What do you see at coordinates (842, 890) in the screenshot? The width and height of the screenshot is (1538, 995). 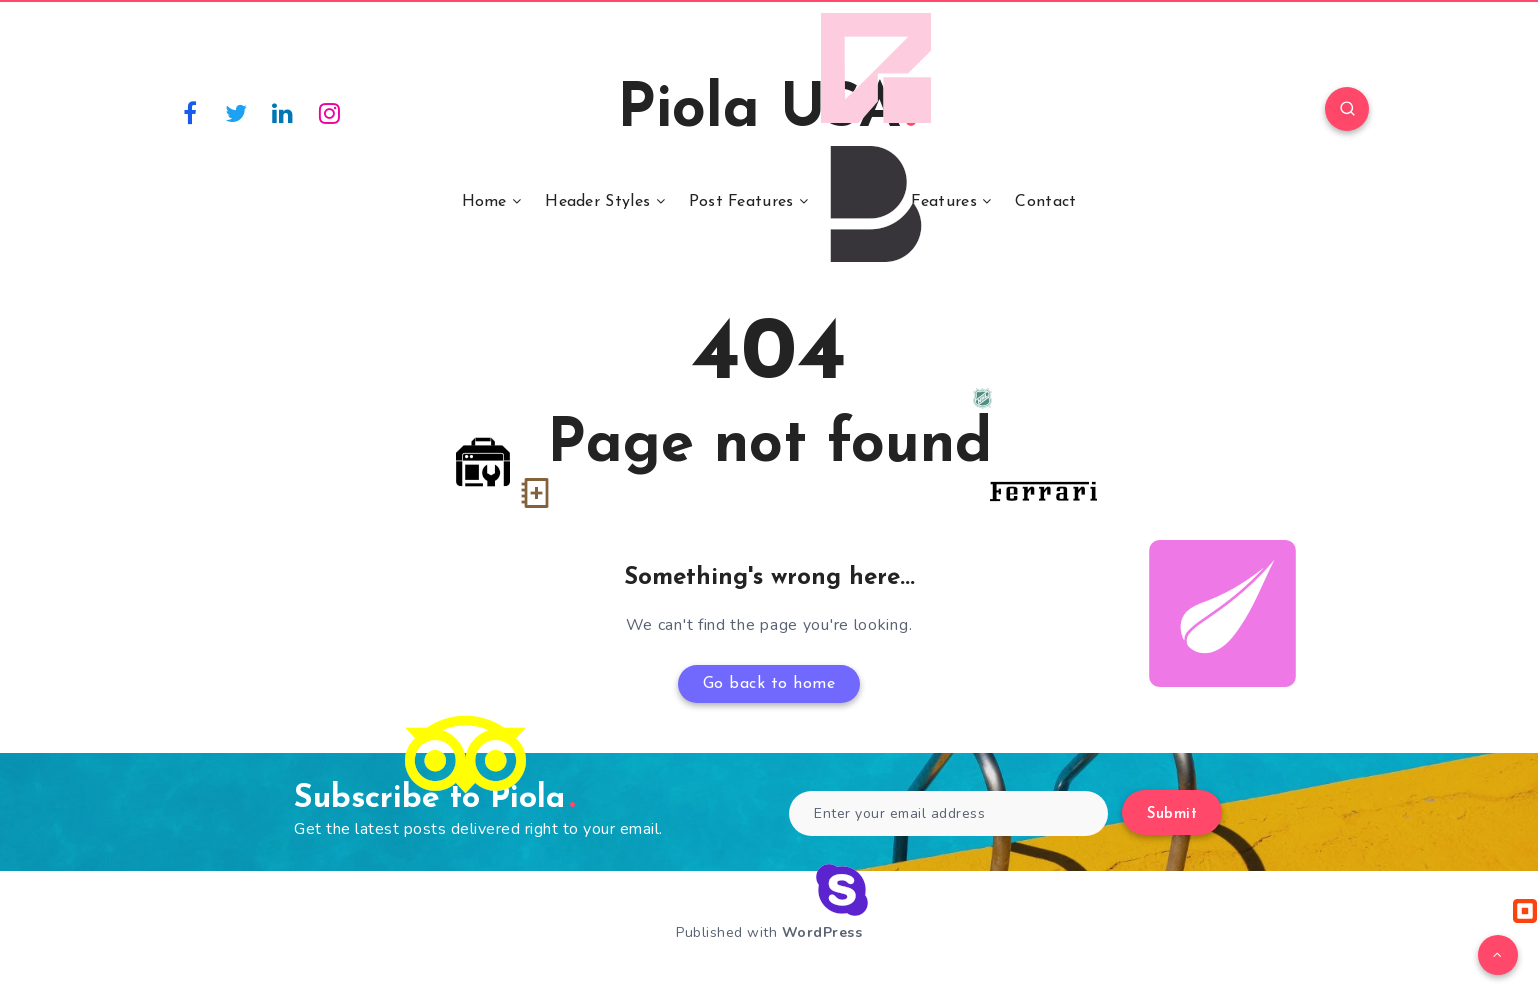 I see `open Skype app` at bounding box center [842, 890].